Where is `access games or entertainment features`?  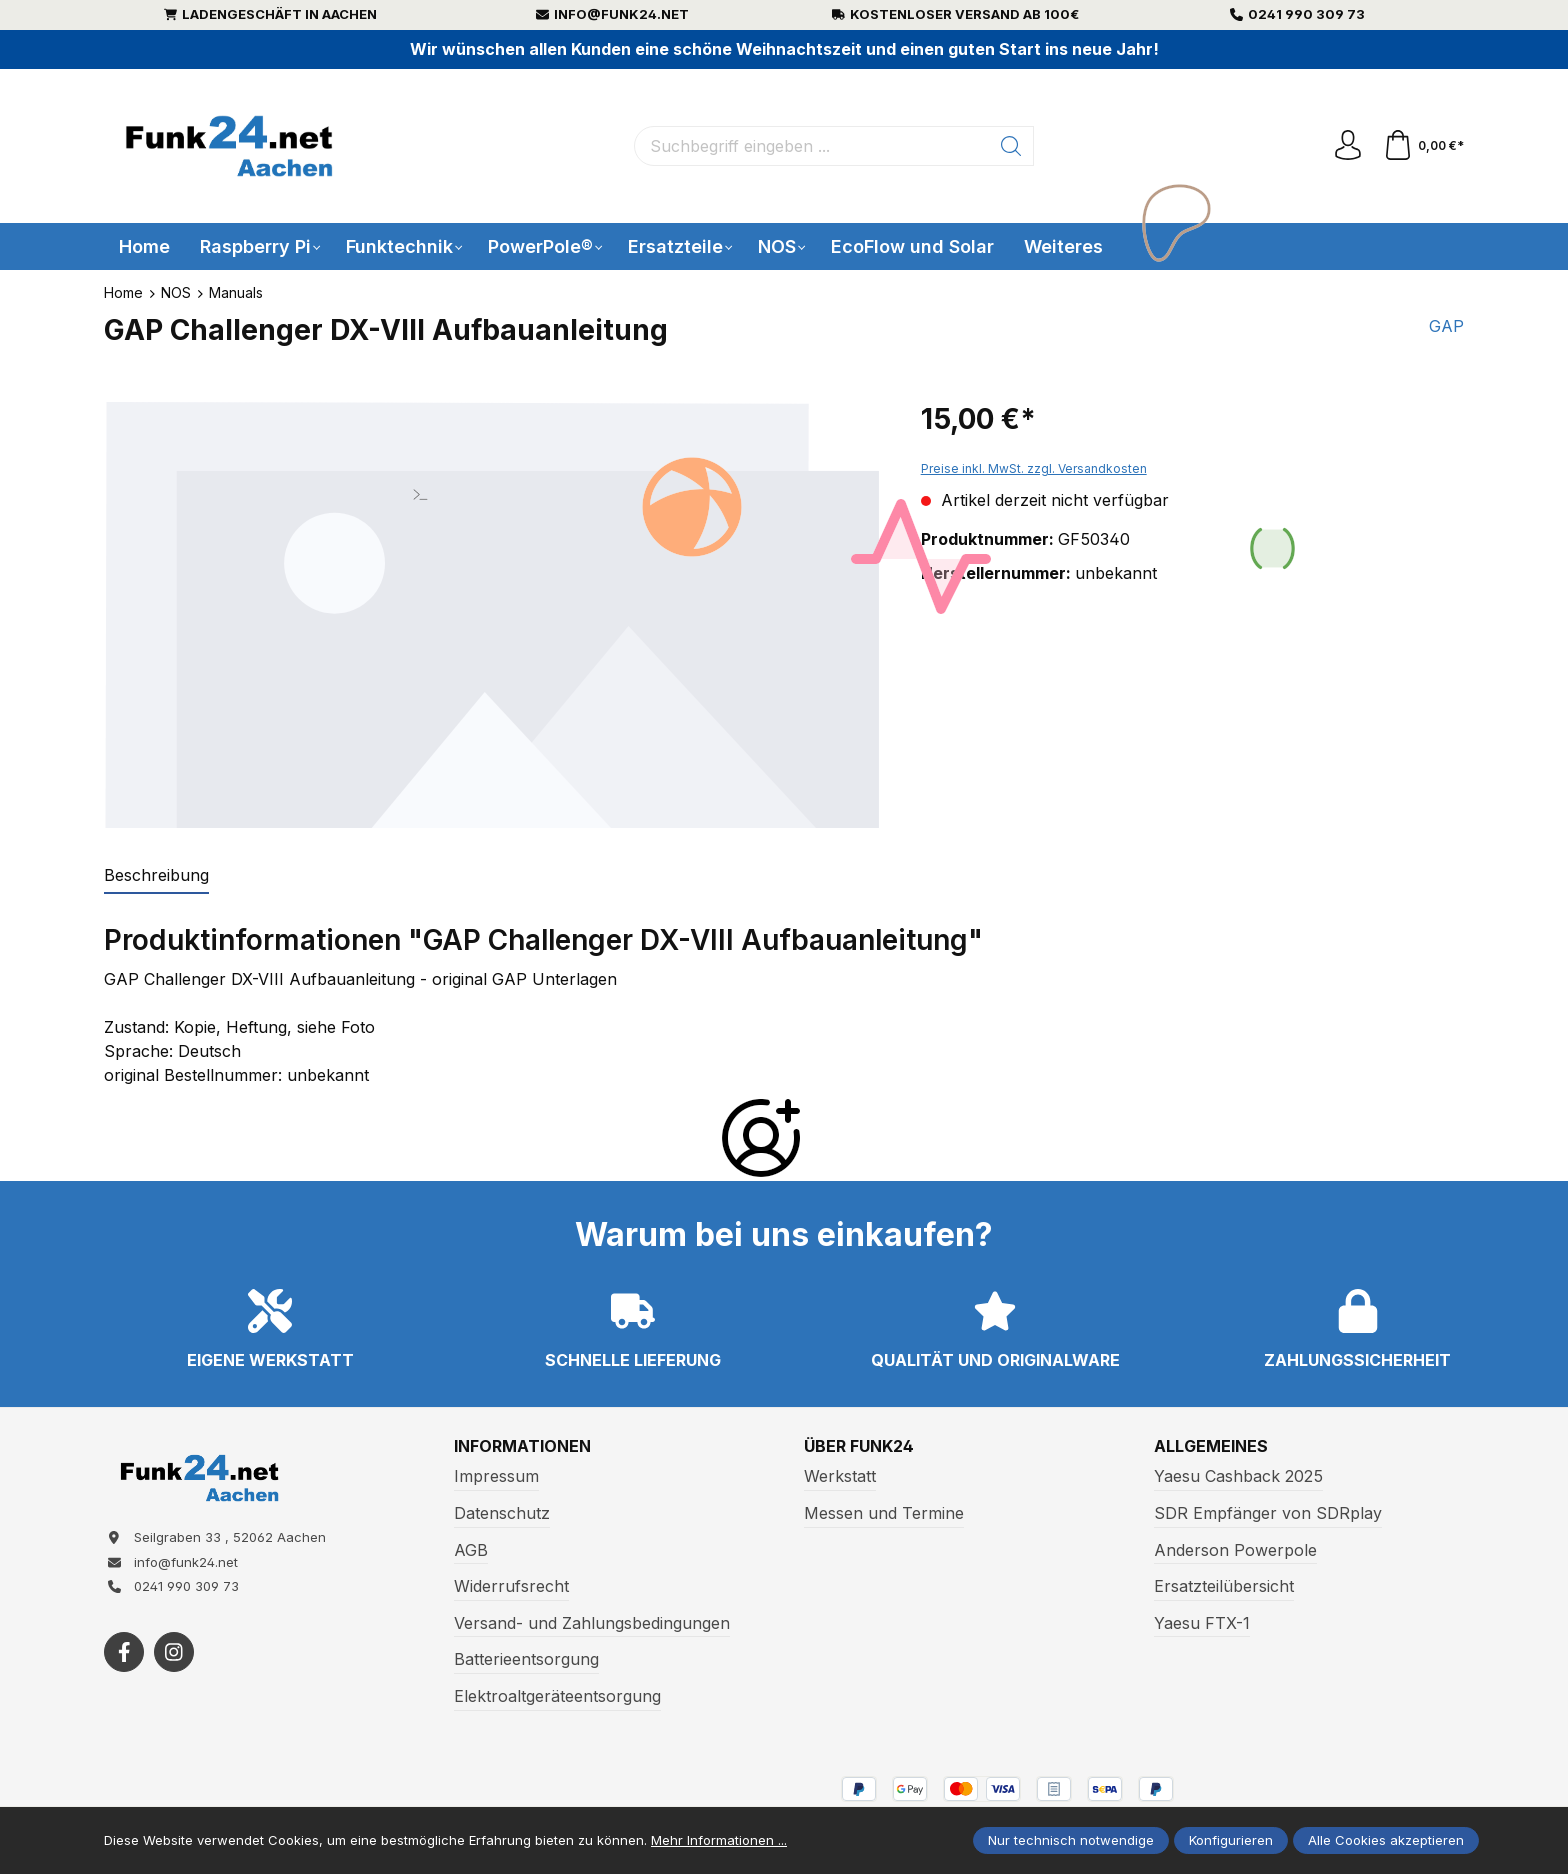 access games or entertainment features is located at coordinates (692, 507).